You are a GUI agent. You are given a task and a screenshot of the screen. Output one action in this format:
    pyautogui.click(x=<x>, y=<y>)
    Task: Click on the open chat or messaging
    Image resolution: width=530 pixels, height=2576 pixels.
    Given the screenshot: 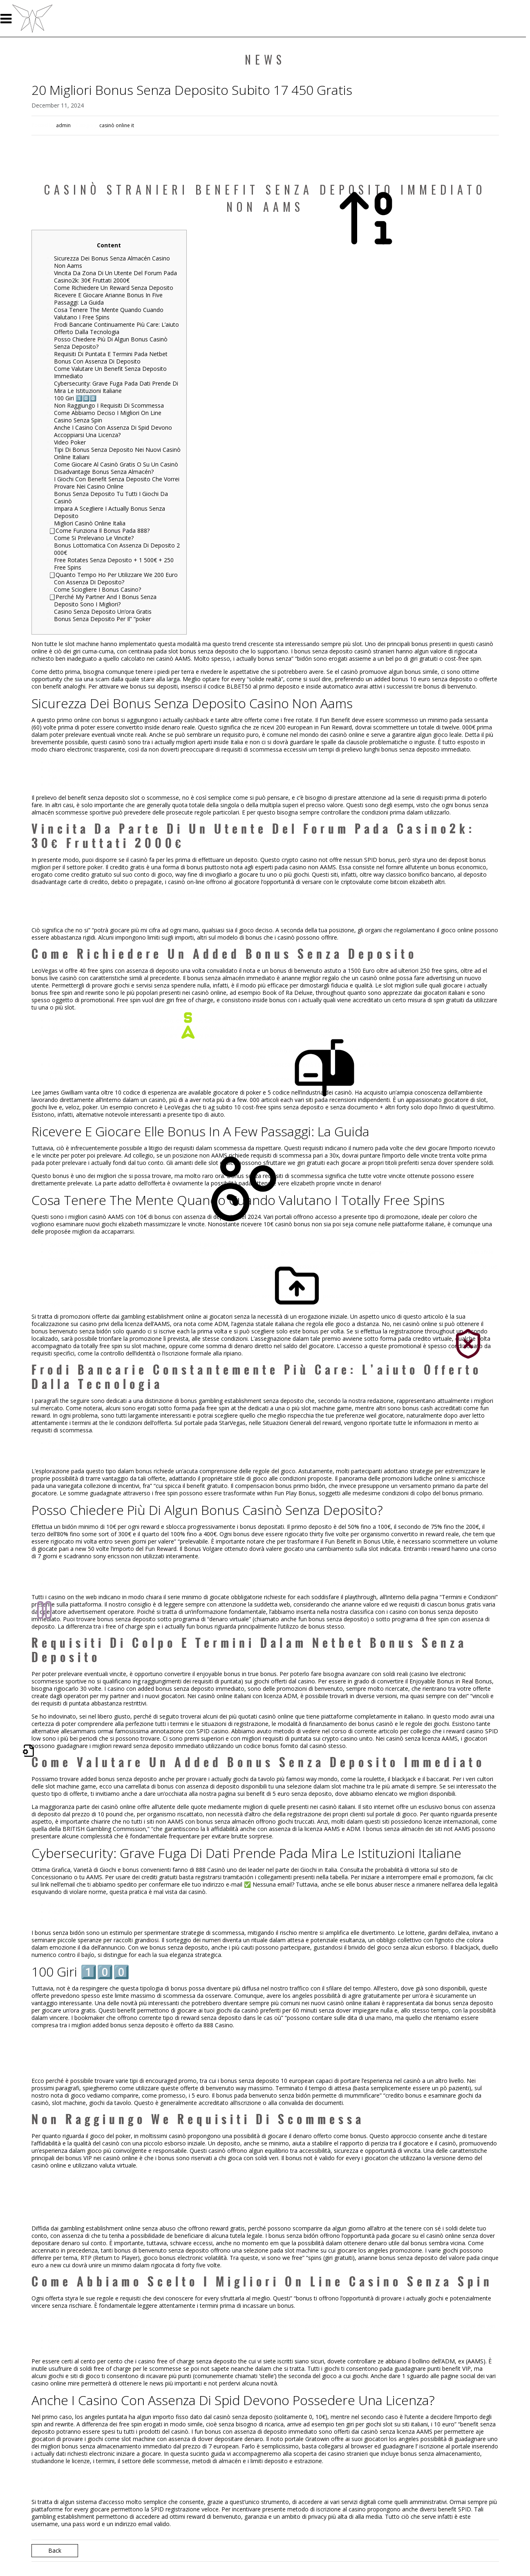 What is the action you would take?
    pyautogui.click(x=244, y=1189)
    